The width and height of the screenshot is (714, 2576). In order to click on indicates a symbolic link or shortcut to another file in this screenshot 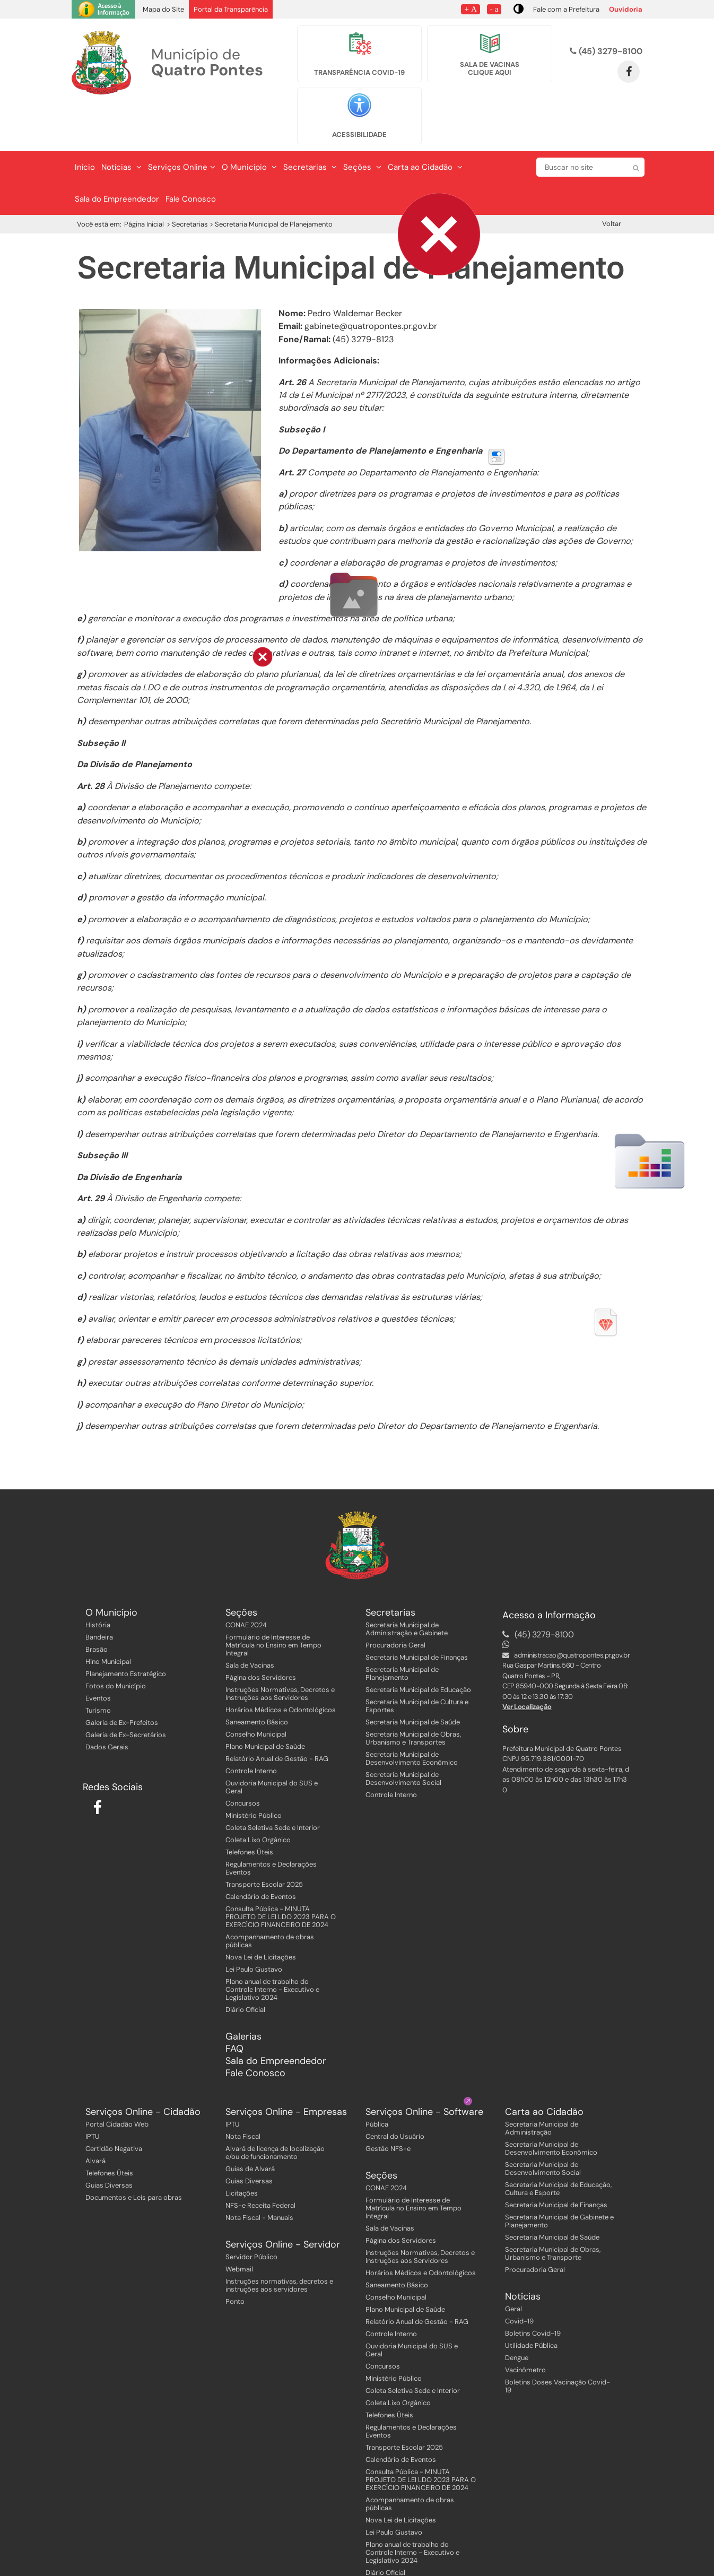, I will do `click(468, 2101)`.